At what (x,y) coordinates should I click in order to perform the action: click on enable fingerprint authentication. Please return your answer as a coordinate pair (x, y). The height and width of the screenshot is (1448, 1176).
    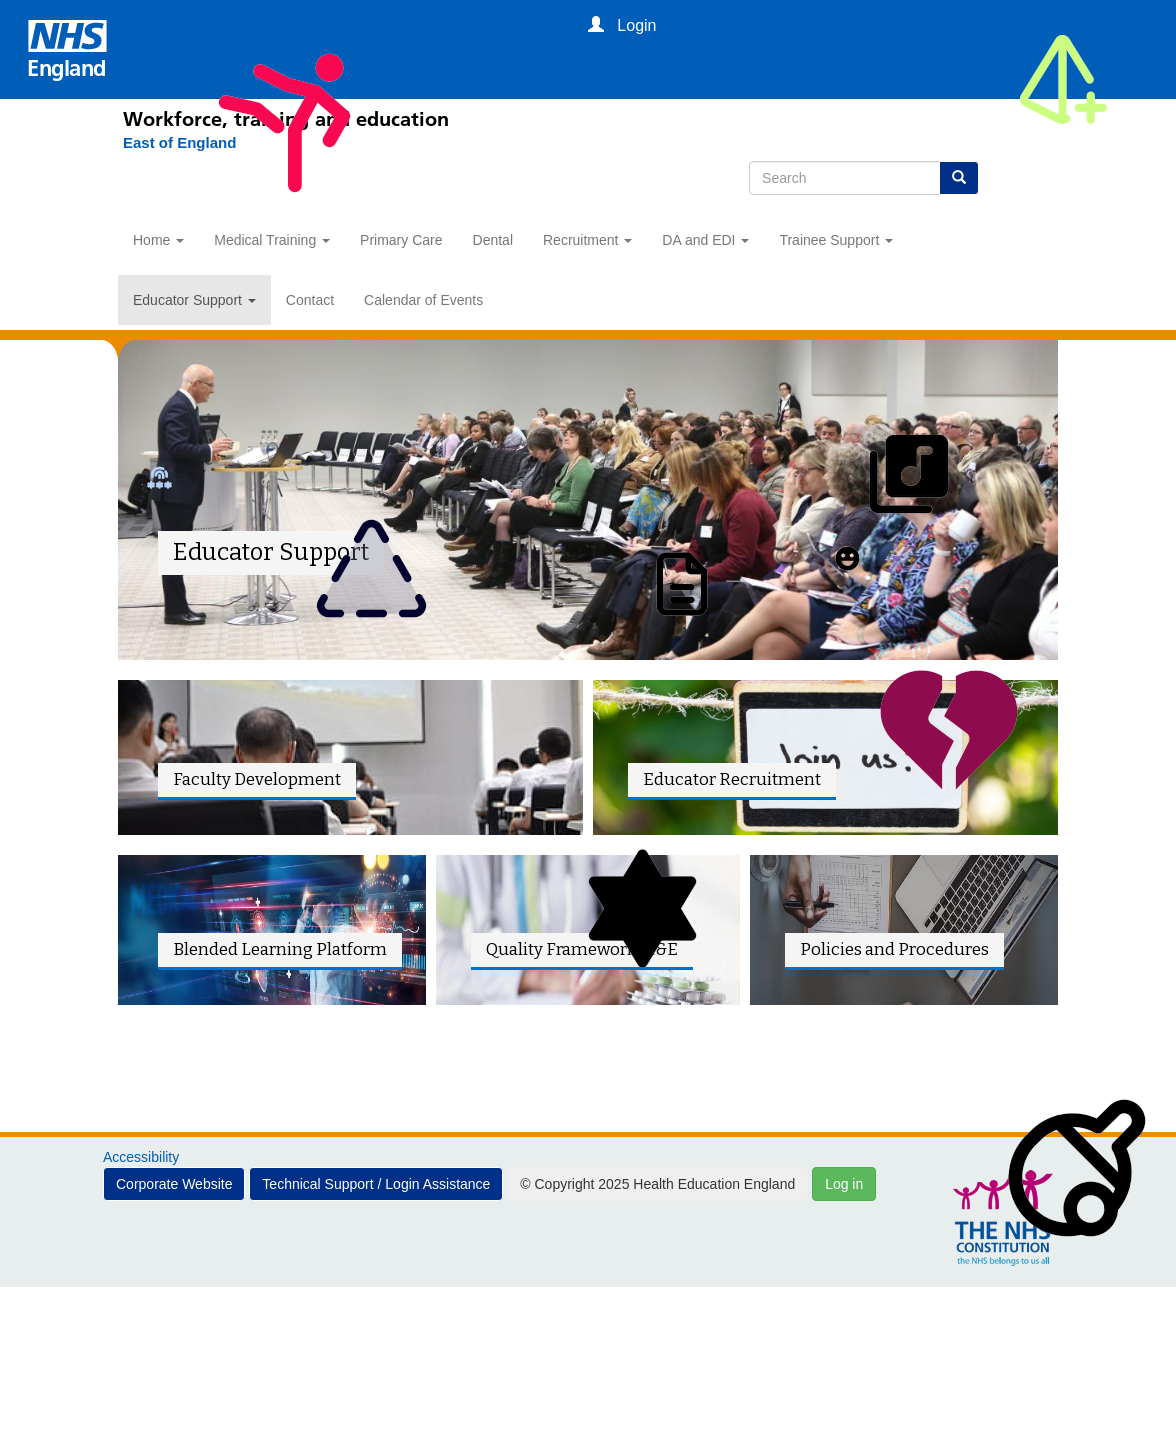
    Looking at the image, I should click on (159, 476).